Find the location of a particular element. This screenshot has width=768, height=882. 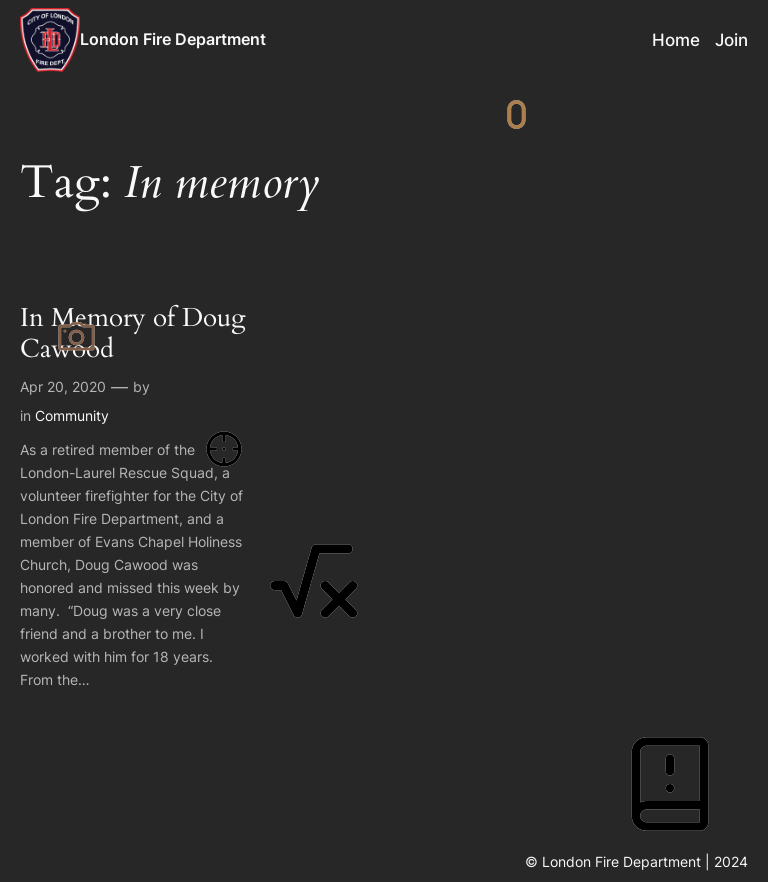

access calculator or math functions is located at coordinates (316, 581).